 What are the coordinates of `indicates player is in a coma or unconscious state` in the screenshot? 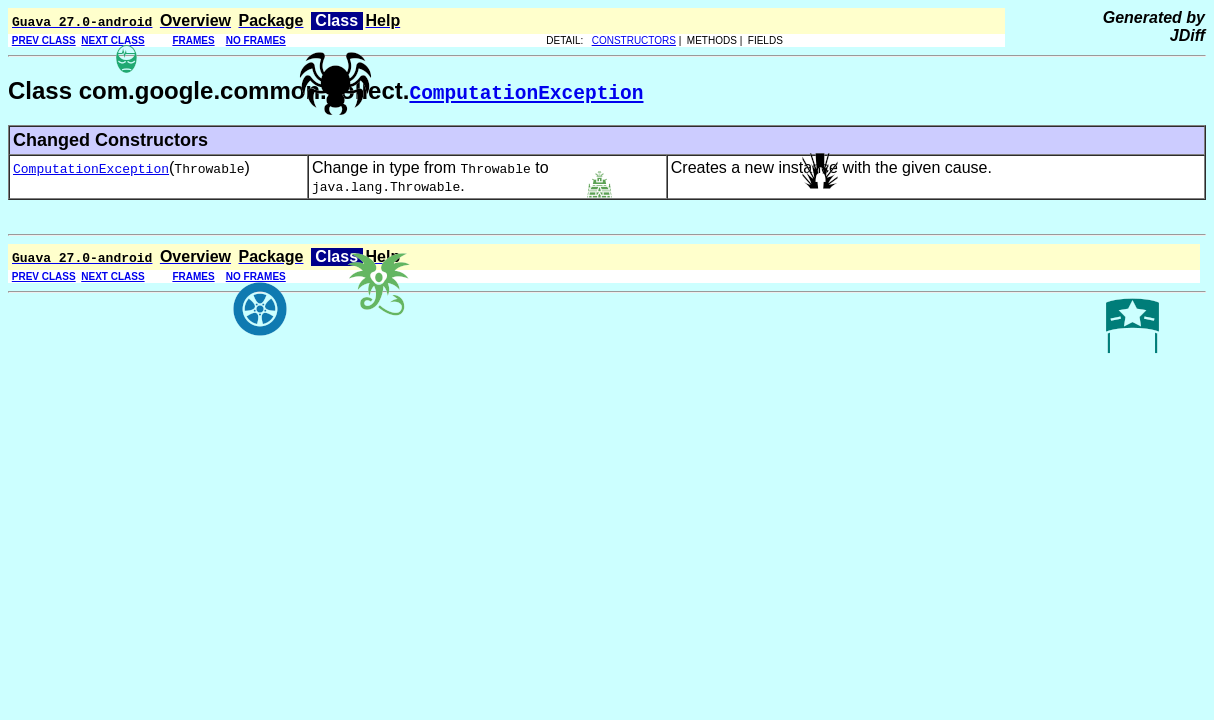 It's located at (126, 59).